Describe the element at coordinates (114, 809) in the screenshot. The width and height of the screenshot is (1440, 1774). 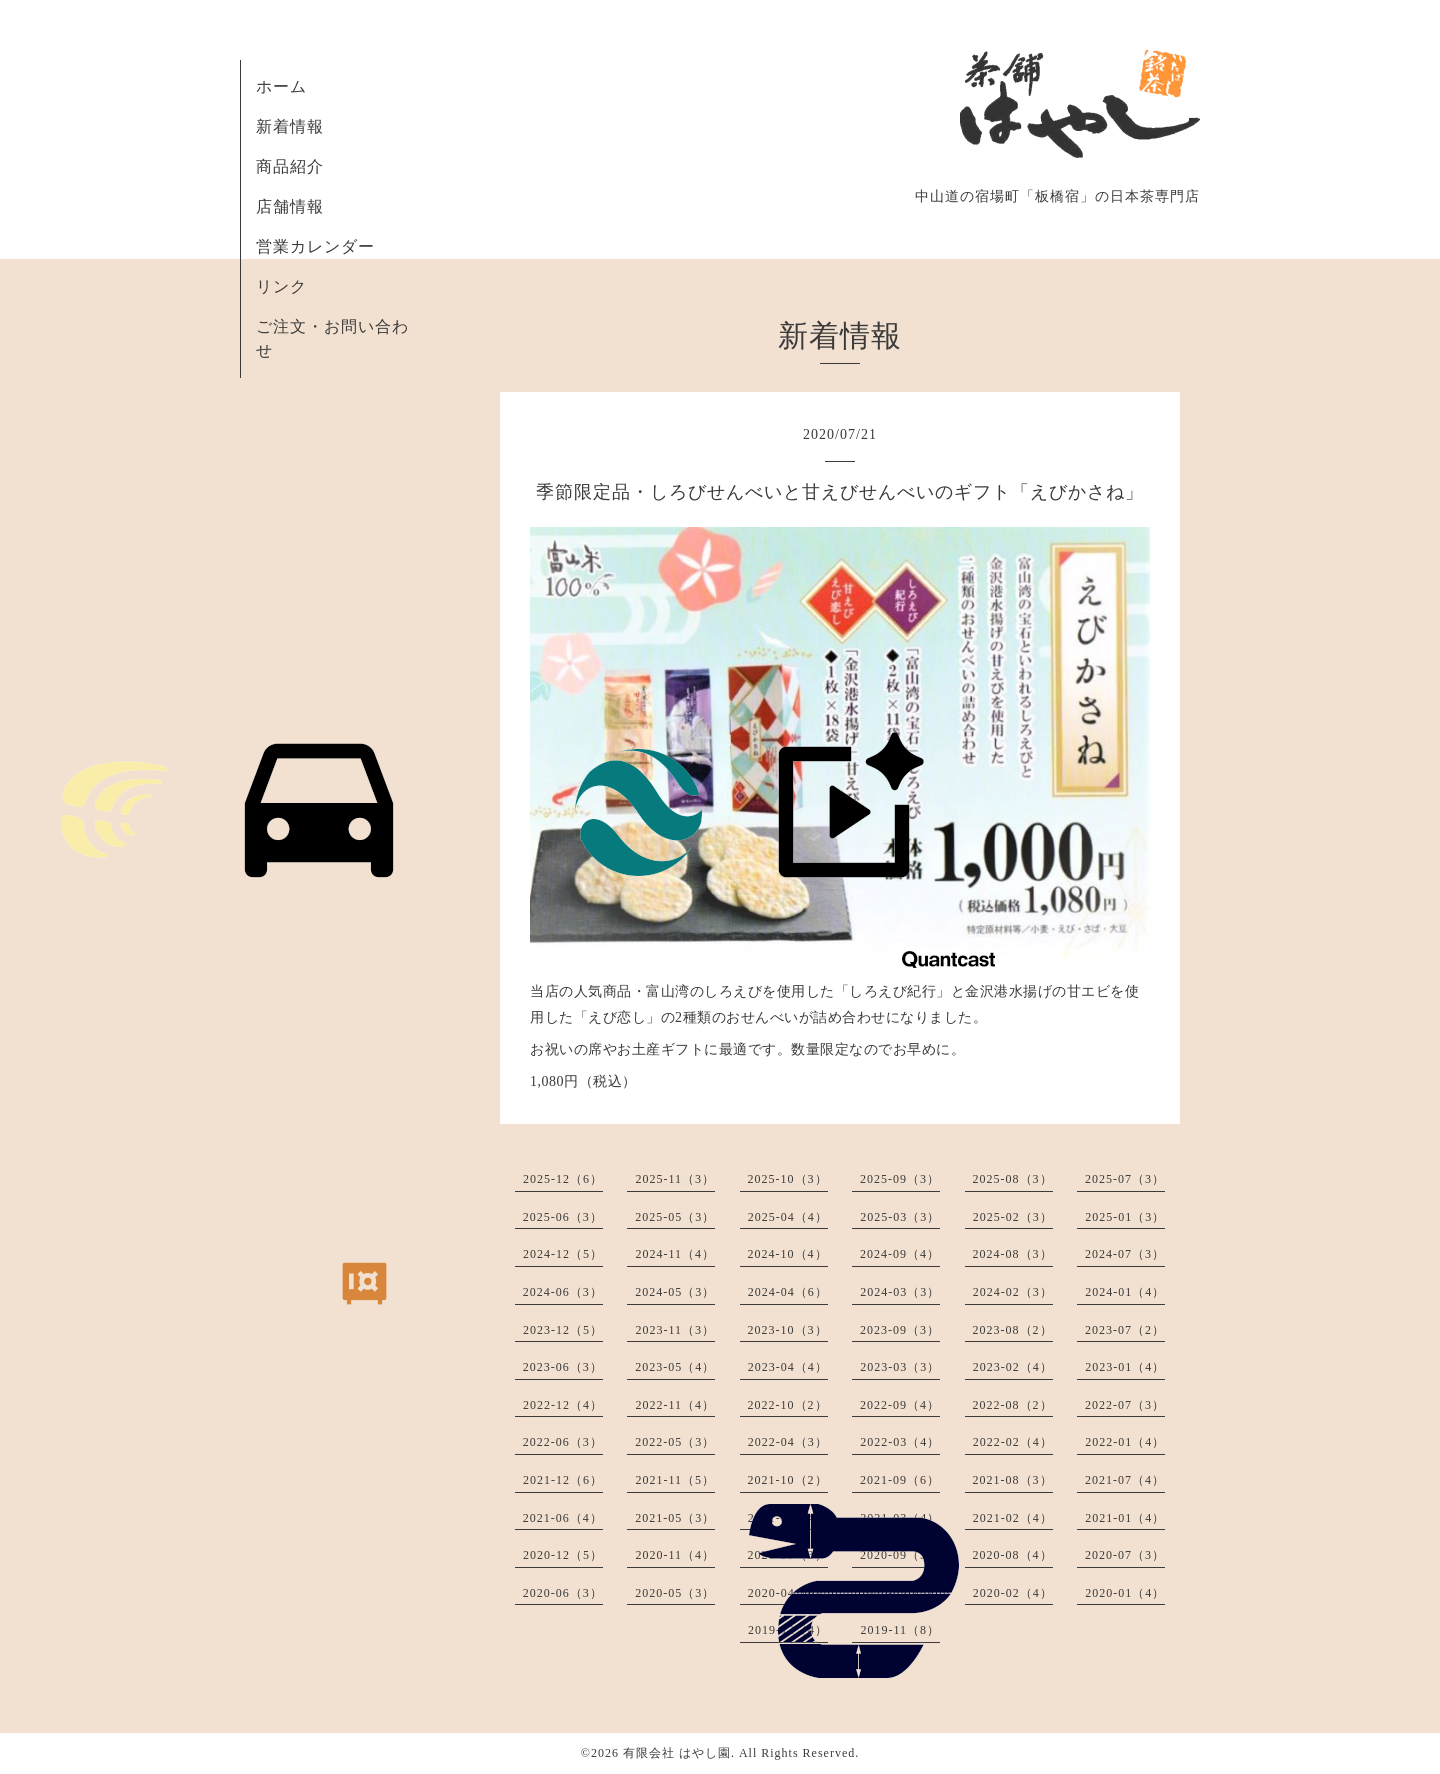
I see `Crowdin localization platform logo` at that location.